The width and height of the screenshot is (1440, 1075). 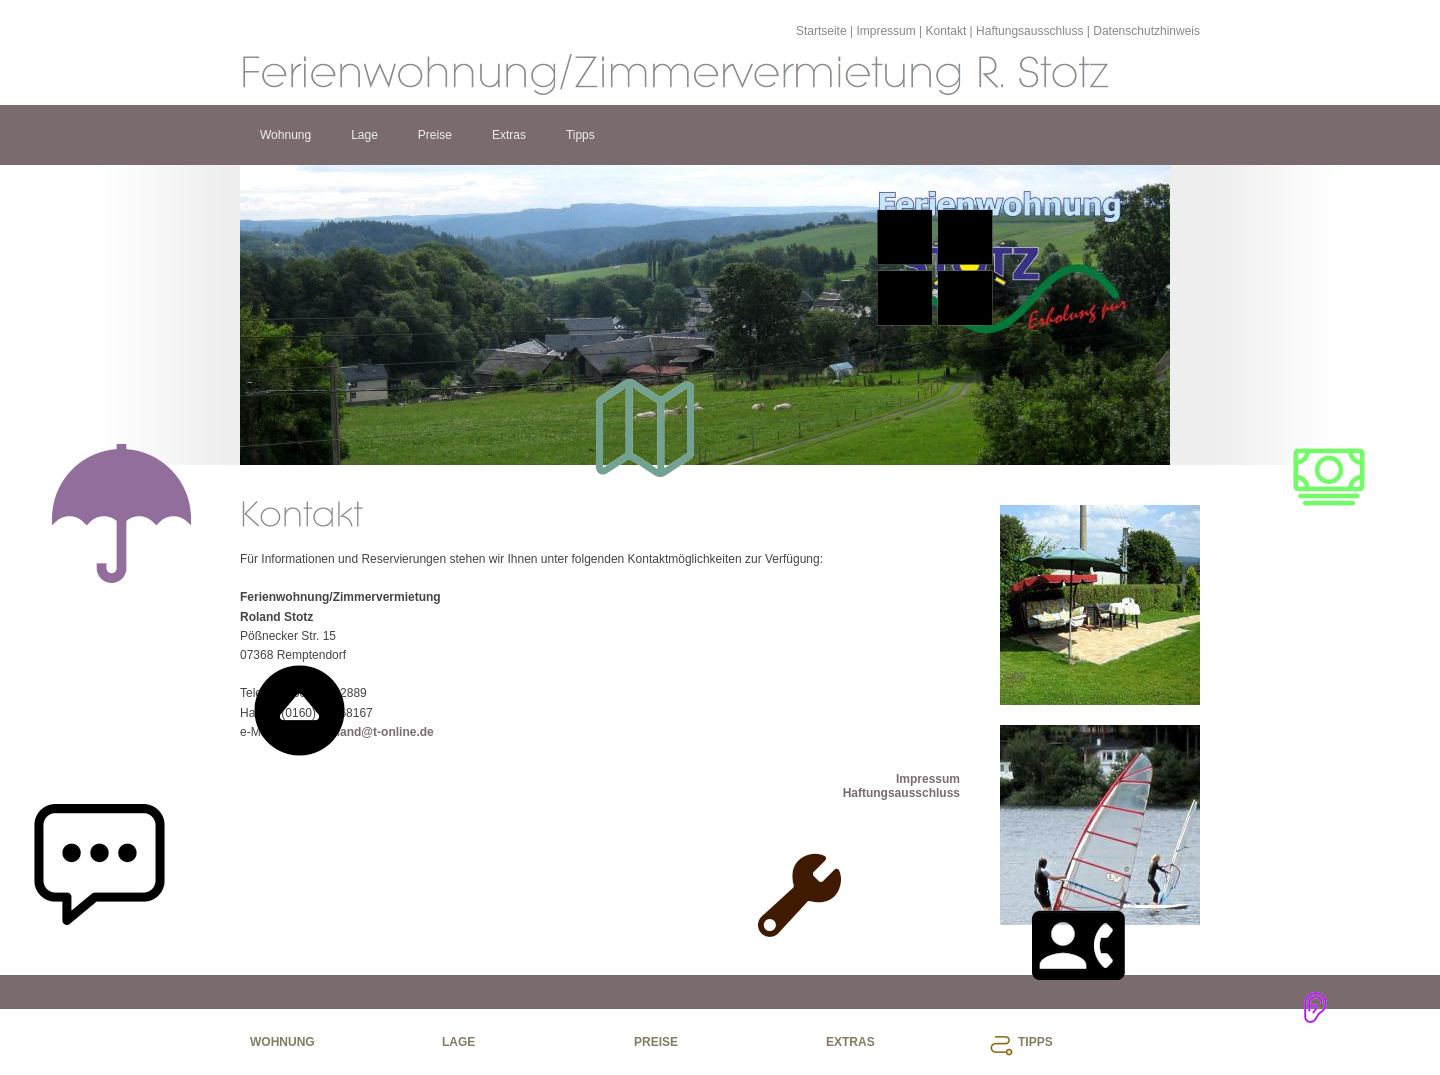 What do you see at coordinates (299, 710) in the screenshot?
I see `expand or collapse a section upward` at bounding box center [299, 710].